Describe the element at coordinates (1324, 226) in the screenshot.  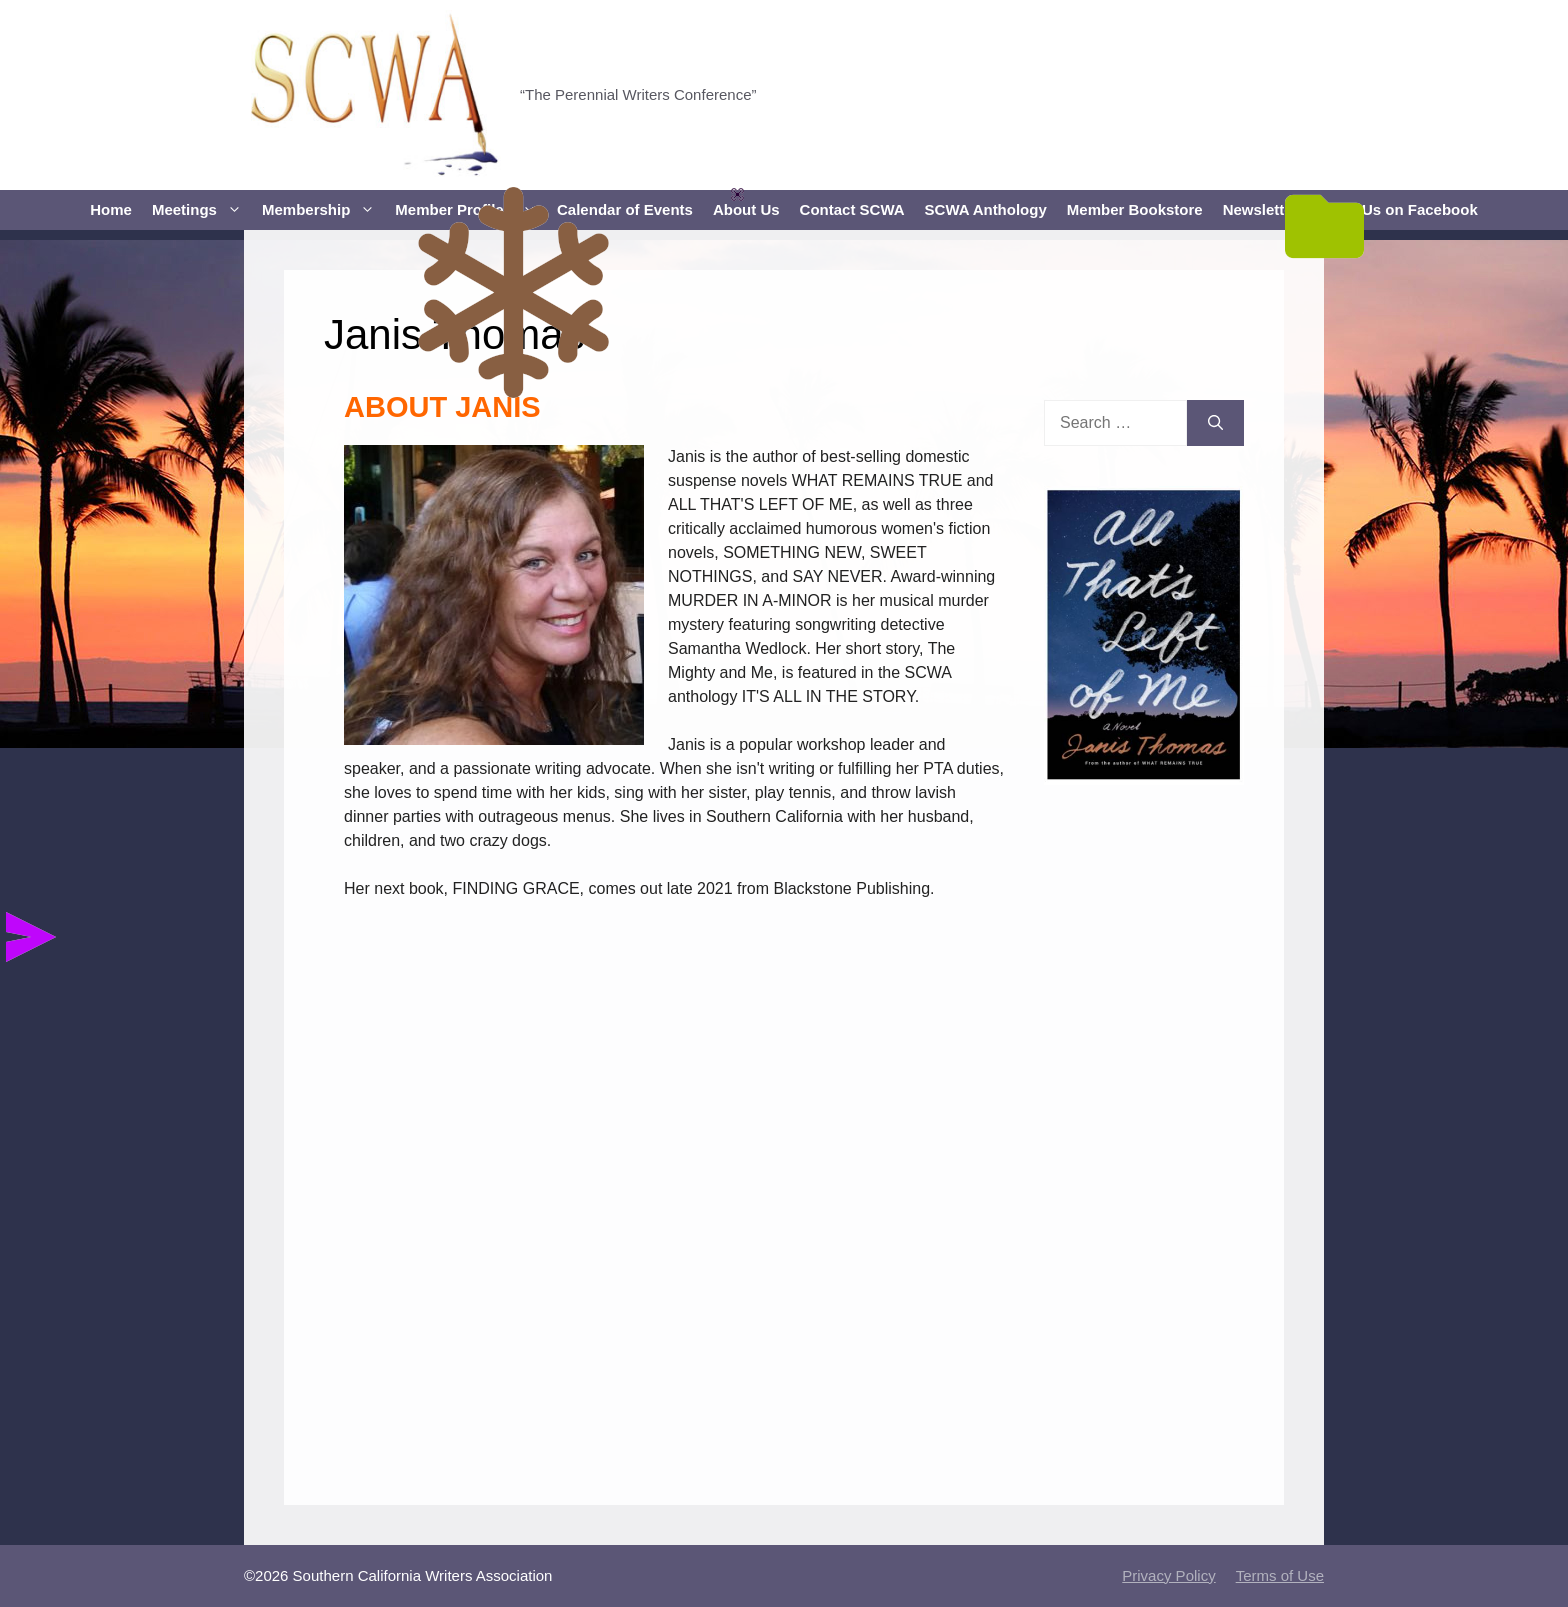
I see `open file folder` at that location.